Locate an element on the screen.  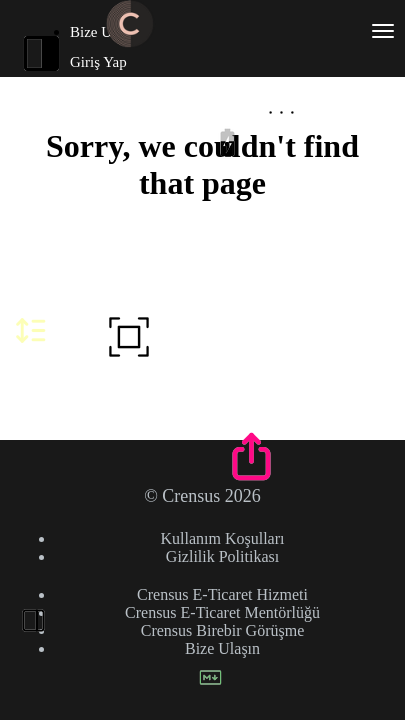
format text using markdown is located at coordinates (210, 677).